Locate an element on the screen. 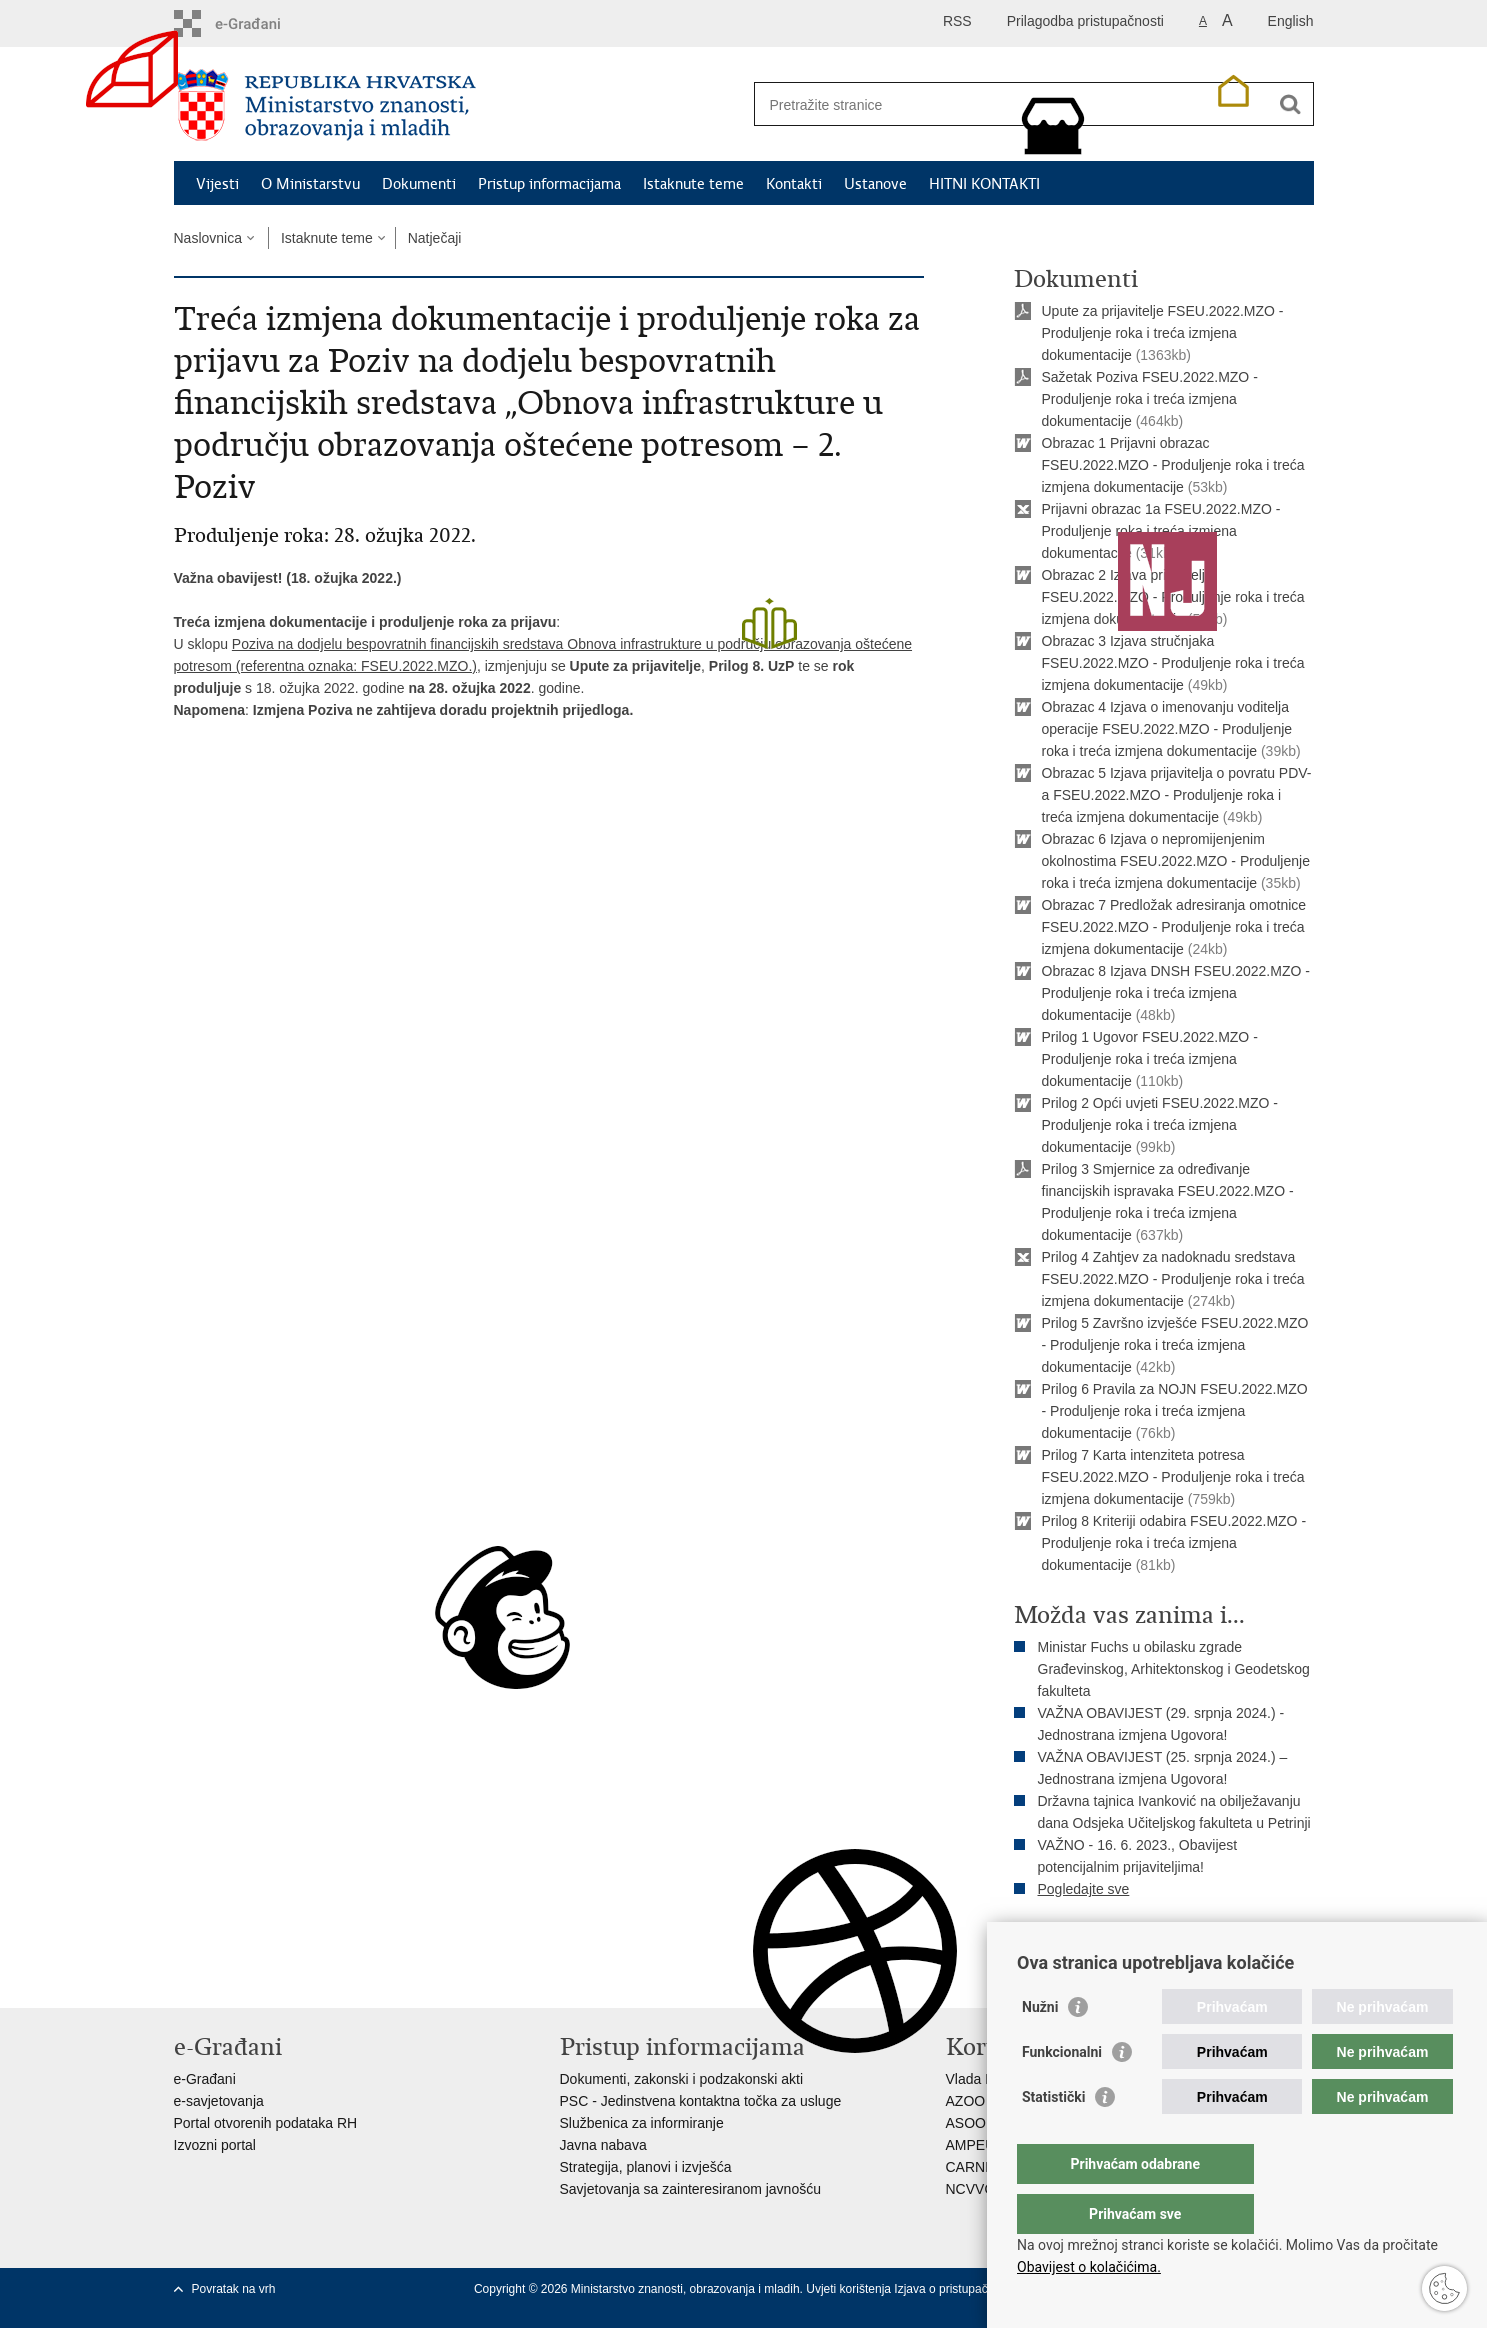 This screenshot has height=2328, width=1487. rollbar error monitoring service logo is located at coordinates (132, 69).